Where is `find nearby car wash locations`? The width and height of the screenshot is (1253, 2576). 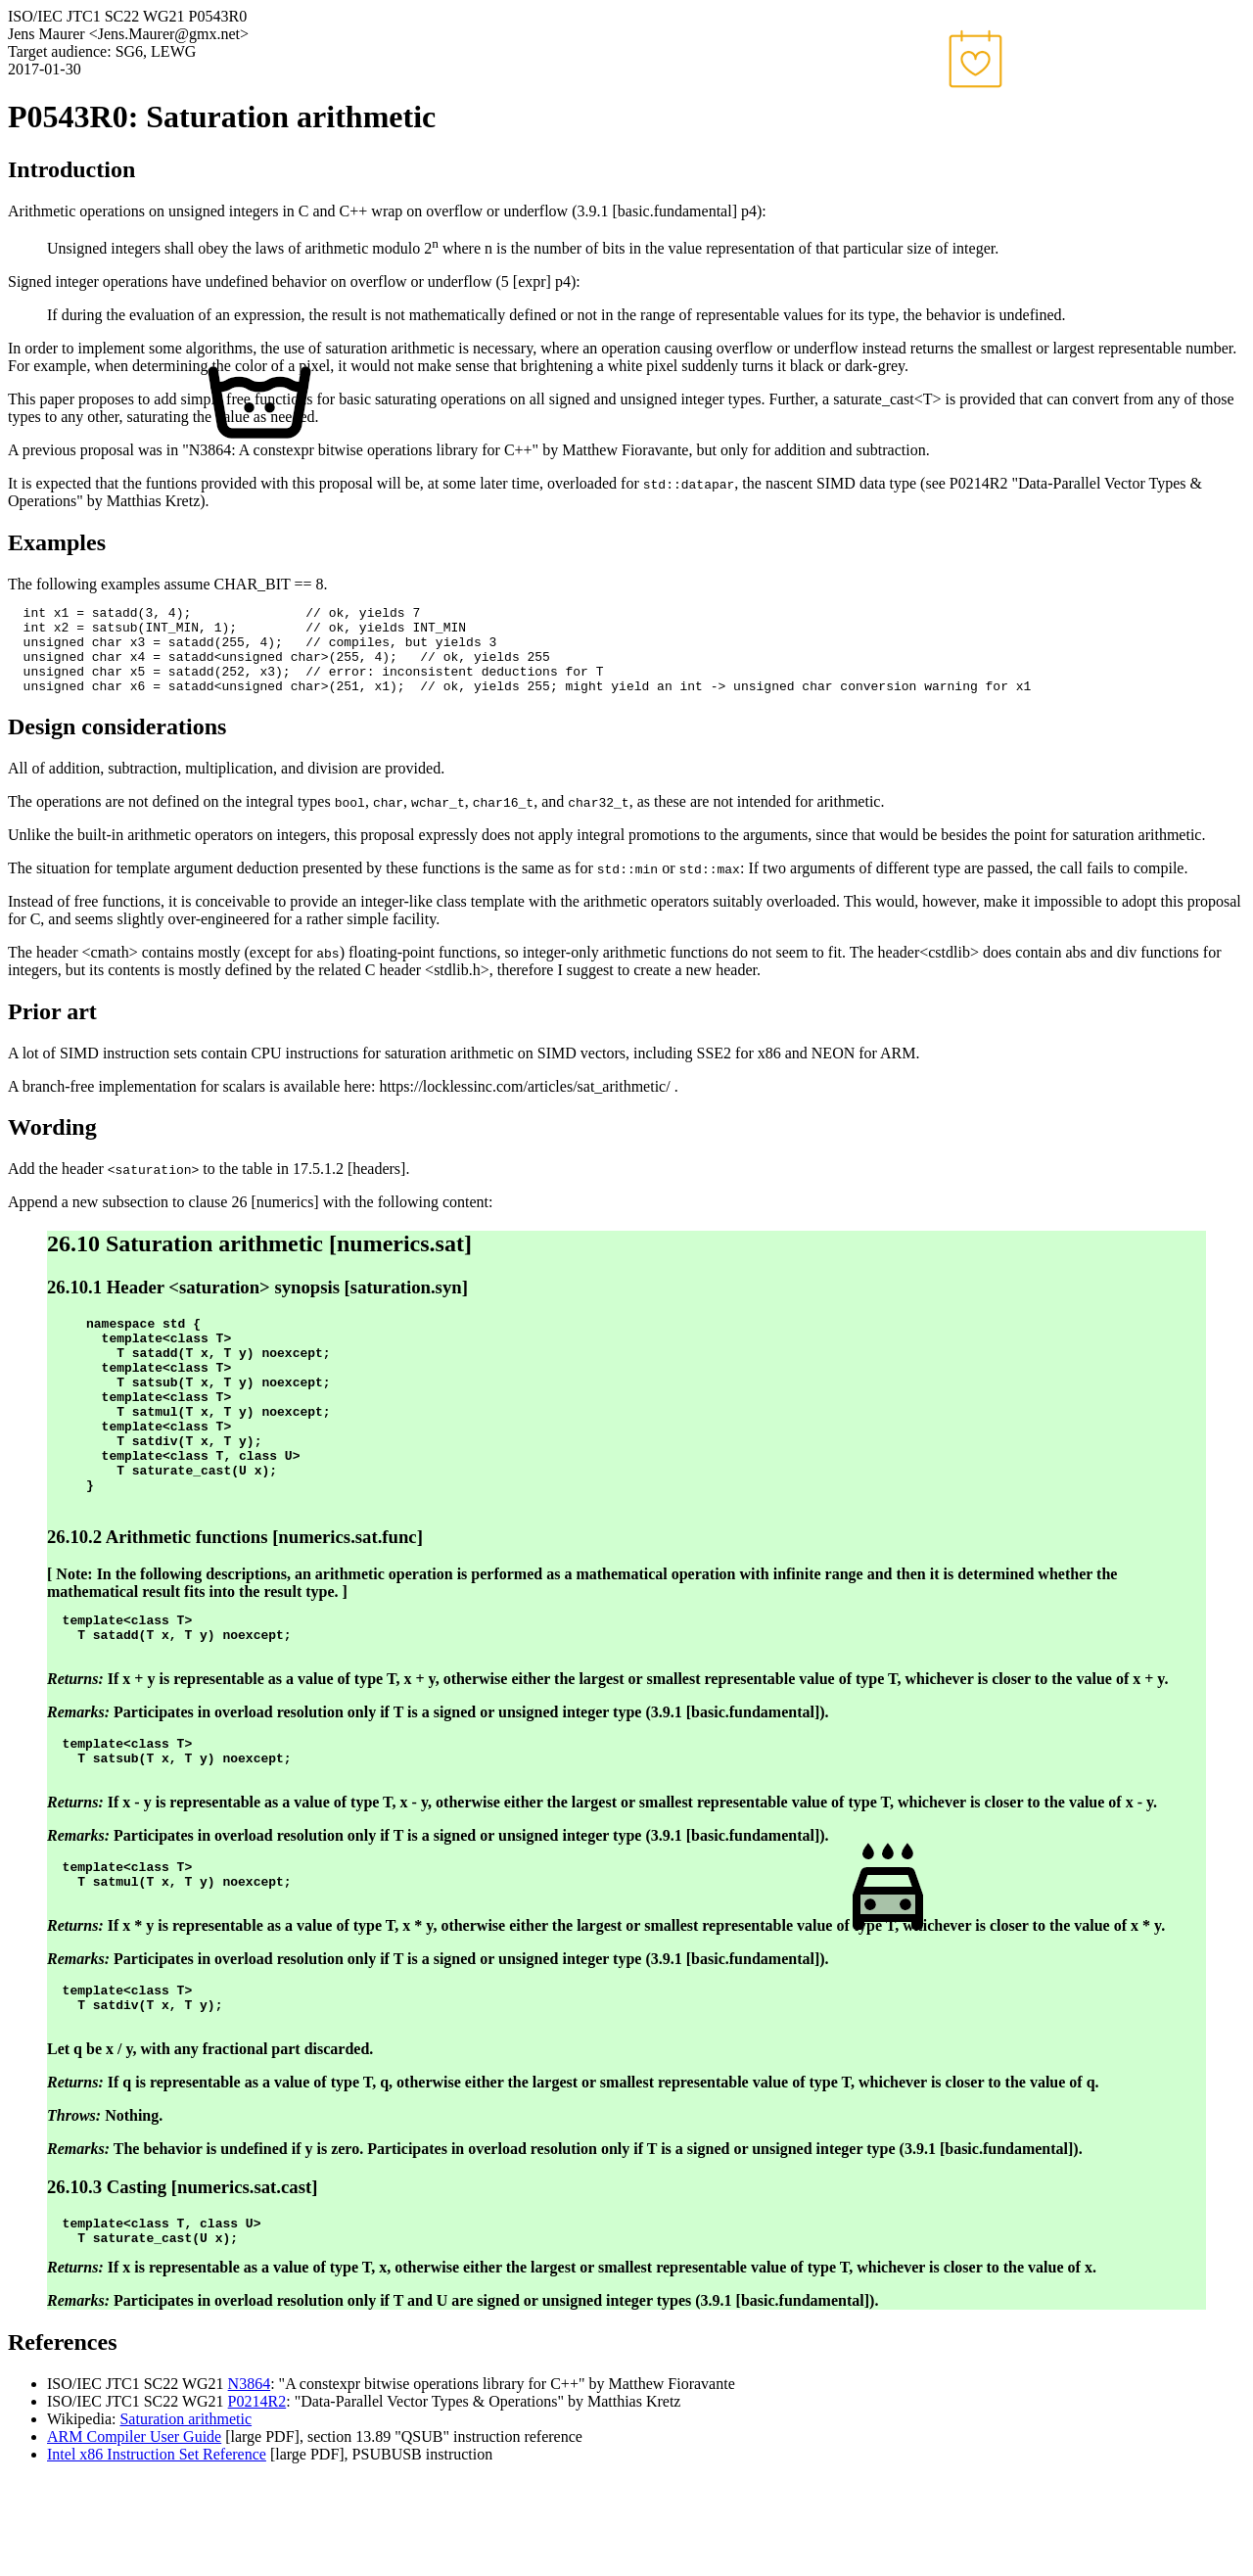 find nearby car wash locations is located at coordinates (888, 1887).